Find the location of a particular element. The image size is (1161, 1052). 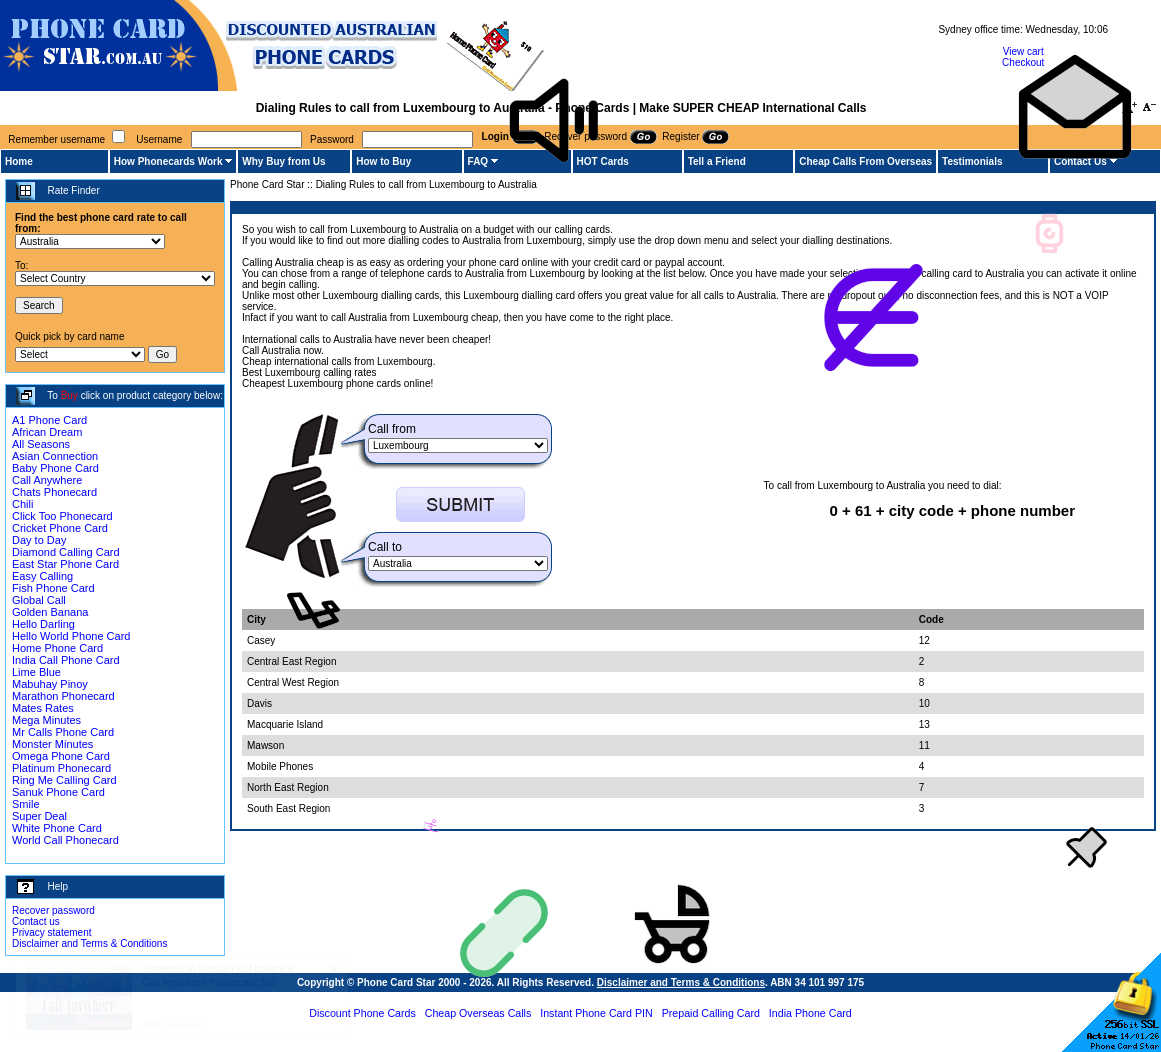

view open or read mail is located at coordinates (1075, 111).